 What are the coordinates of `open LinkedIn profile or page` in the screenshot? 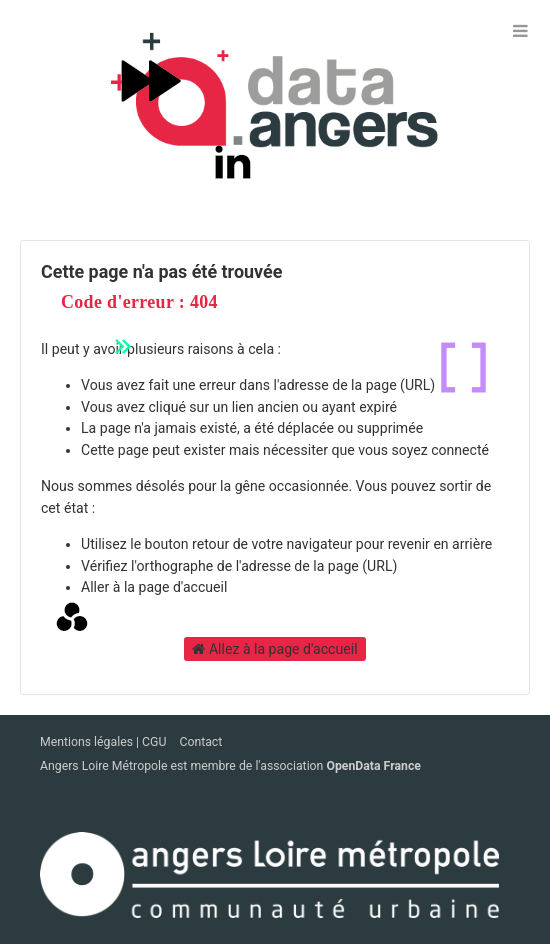 It's located at (232, 162).